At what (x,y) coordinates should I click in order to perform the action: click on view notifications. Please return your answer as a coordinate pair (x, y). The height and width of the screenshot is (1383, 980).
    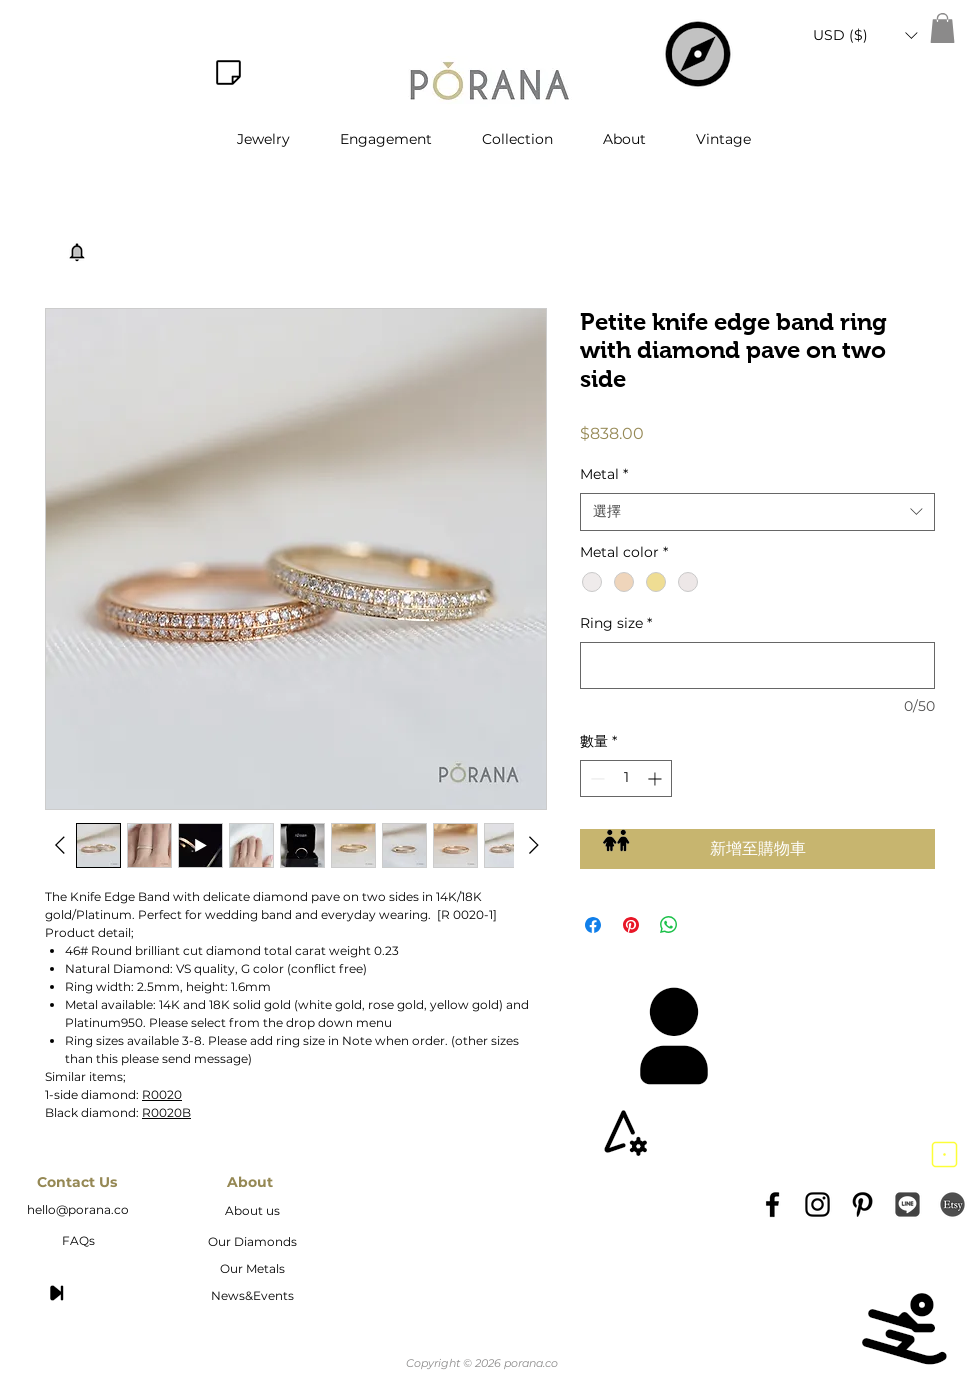
    Looking at the image, I should click on (77, 252).